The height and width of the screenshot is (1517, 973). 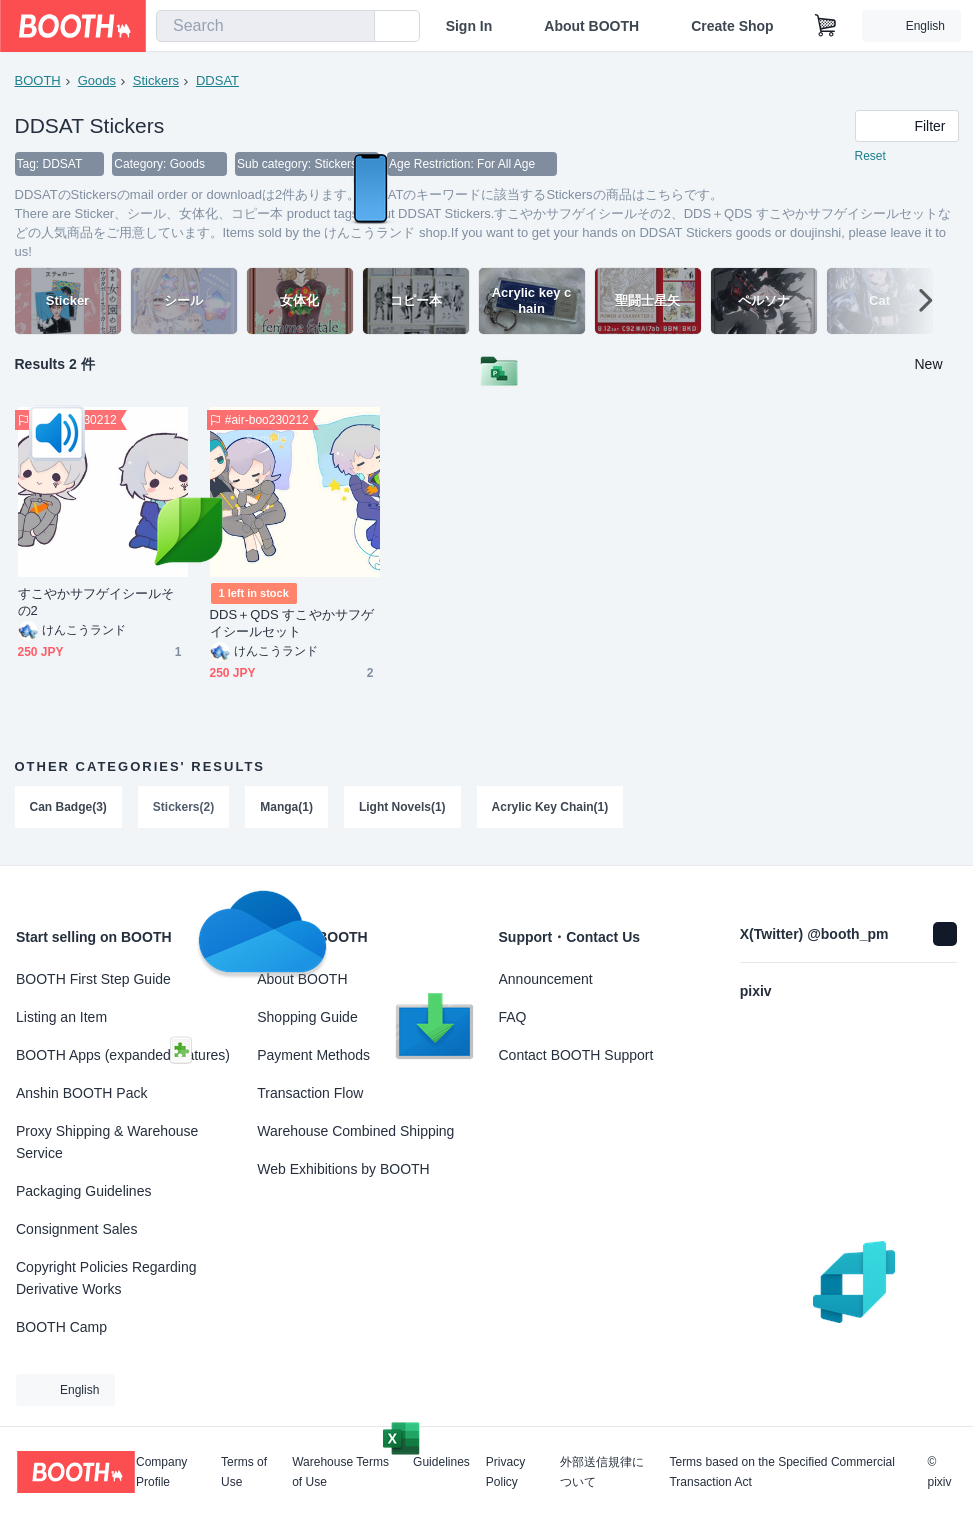 What do you see at coordinates (434, 1026) in the screenshot?
I see `download or install a software package` at bounding box center [434, 1026].